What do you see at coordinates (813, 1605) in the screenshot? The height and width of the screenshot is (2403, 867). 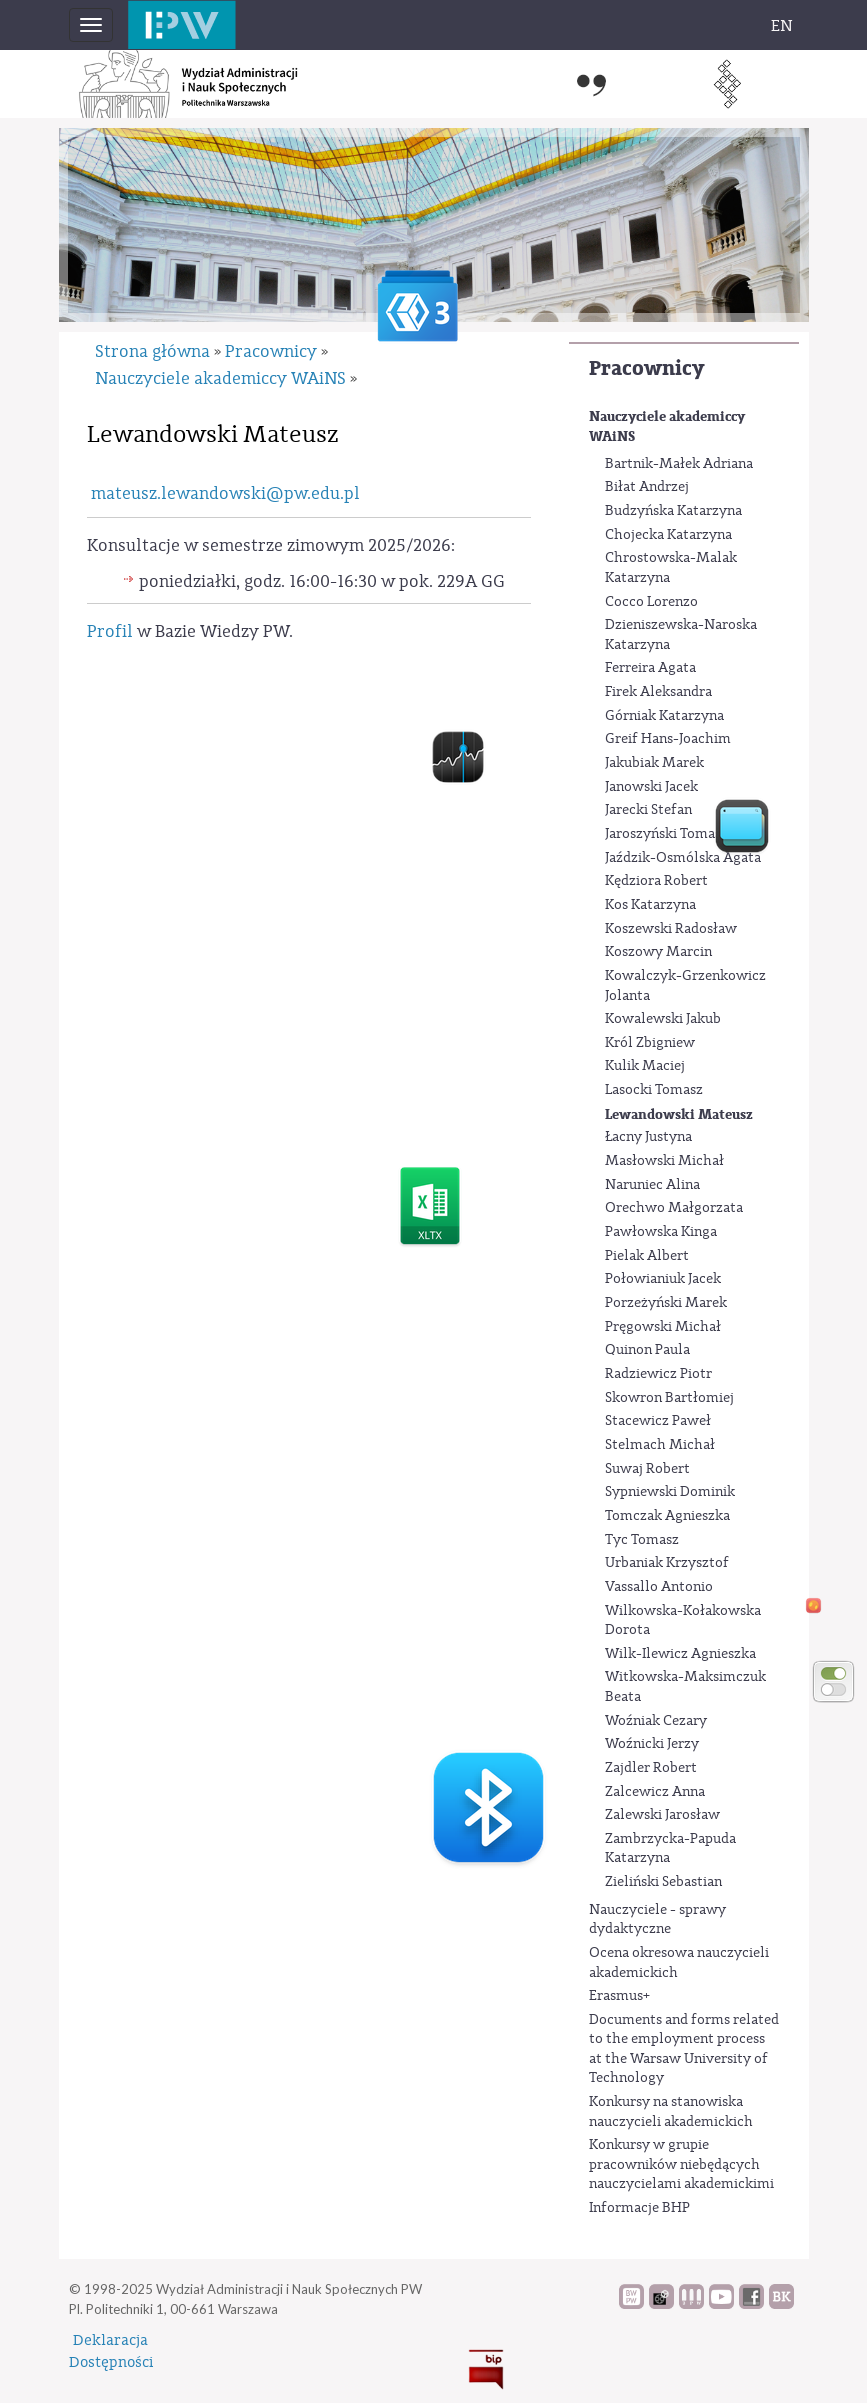 I see `open AntaresSQL database management app` at bounding box center [813, 1605].